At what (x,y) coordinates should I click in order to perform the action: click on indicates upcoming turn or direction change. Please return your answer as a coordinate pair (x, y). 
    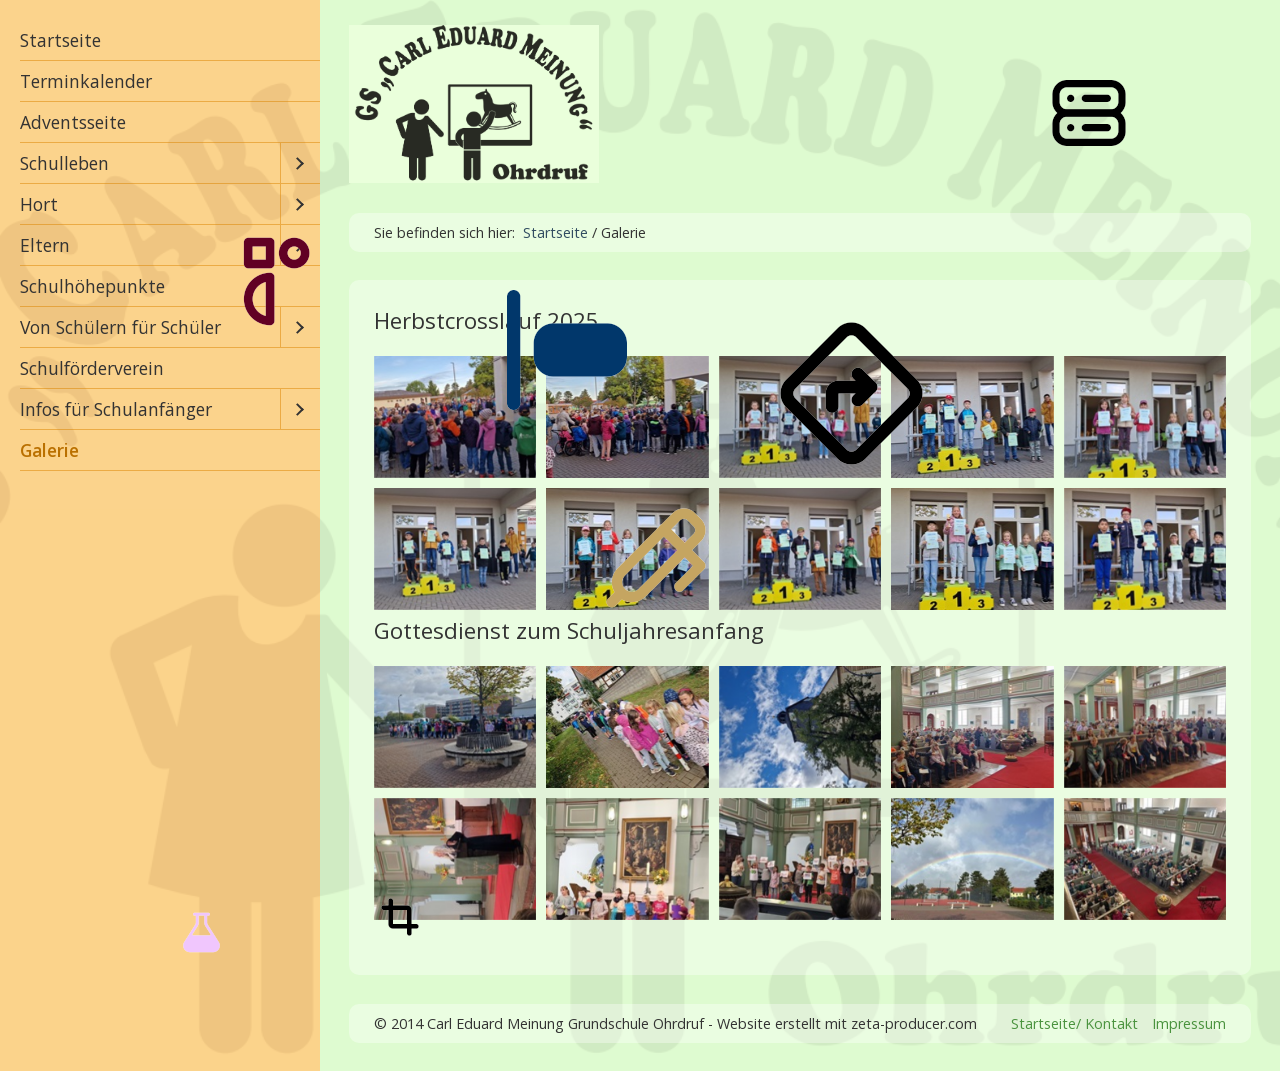
    Looking at the image, I should click on (851, 393).